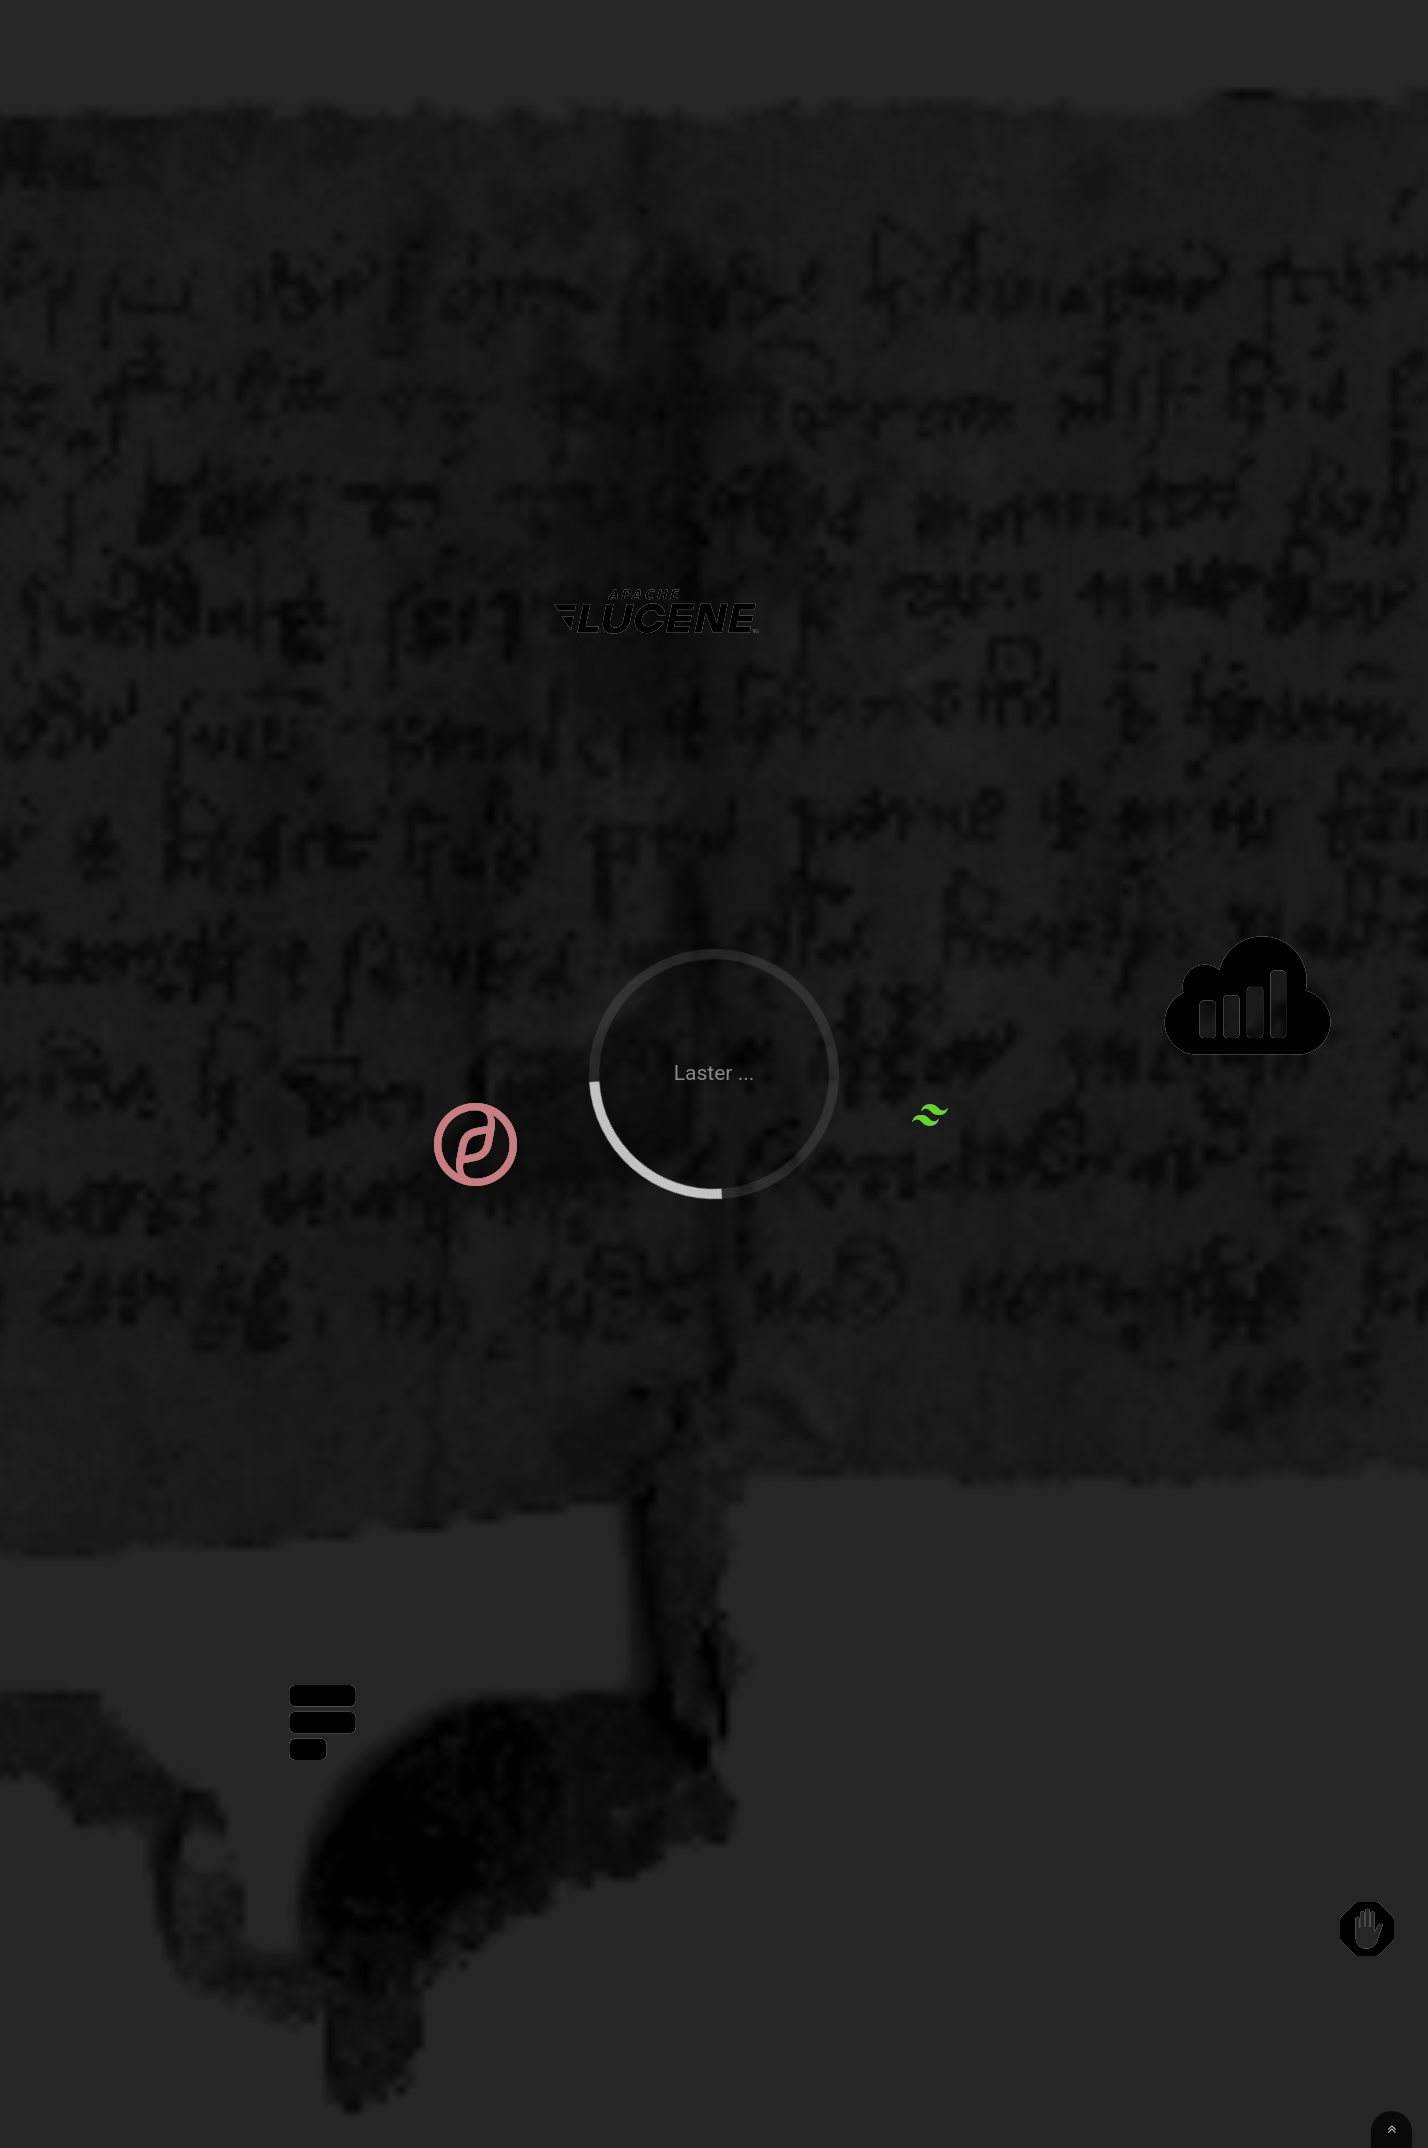 The image size is (1428, 2148). I want to click on yandex cloud platform logo, so click(475, 1144).